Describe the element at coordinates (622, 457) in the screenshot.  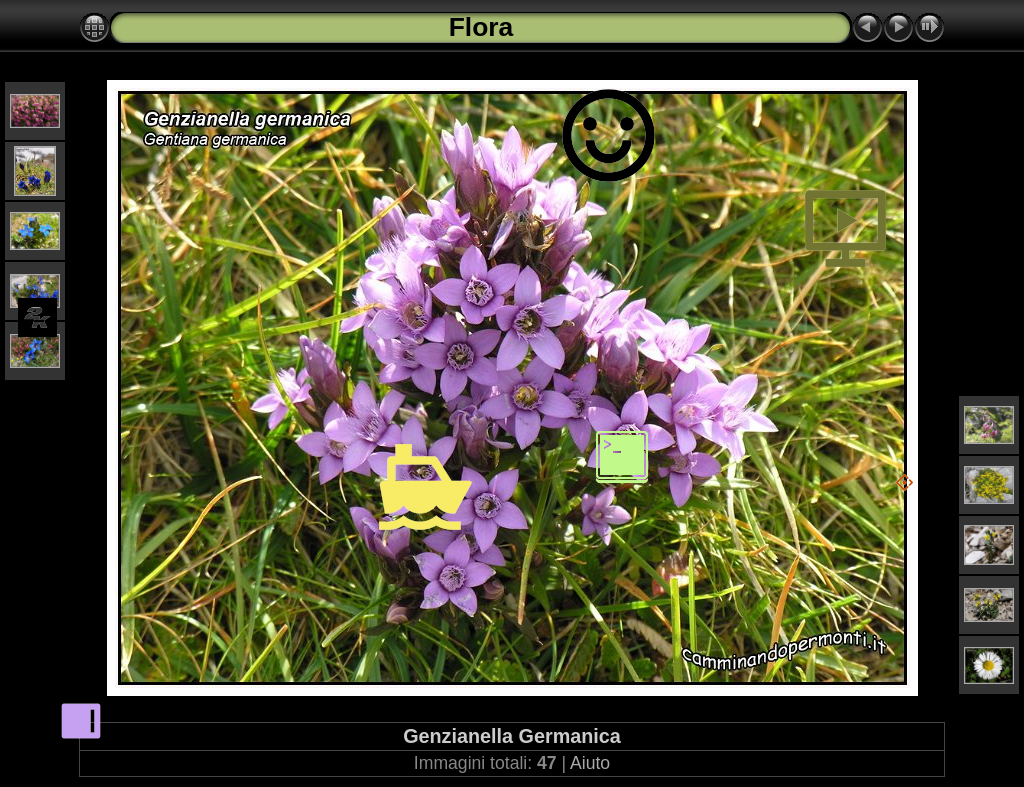
I see `open gnome terminal application` at that location.